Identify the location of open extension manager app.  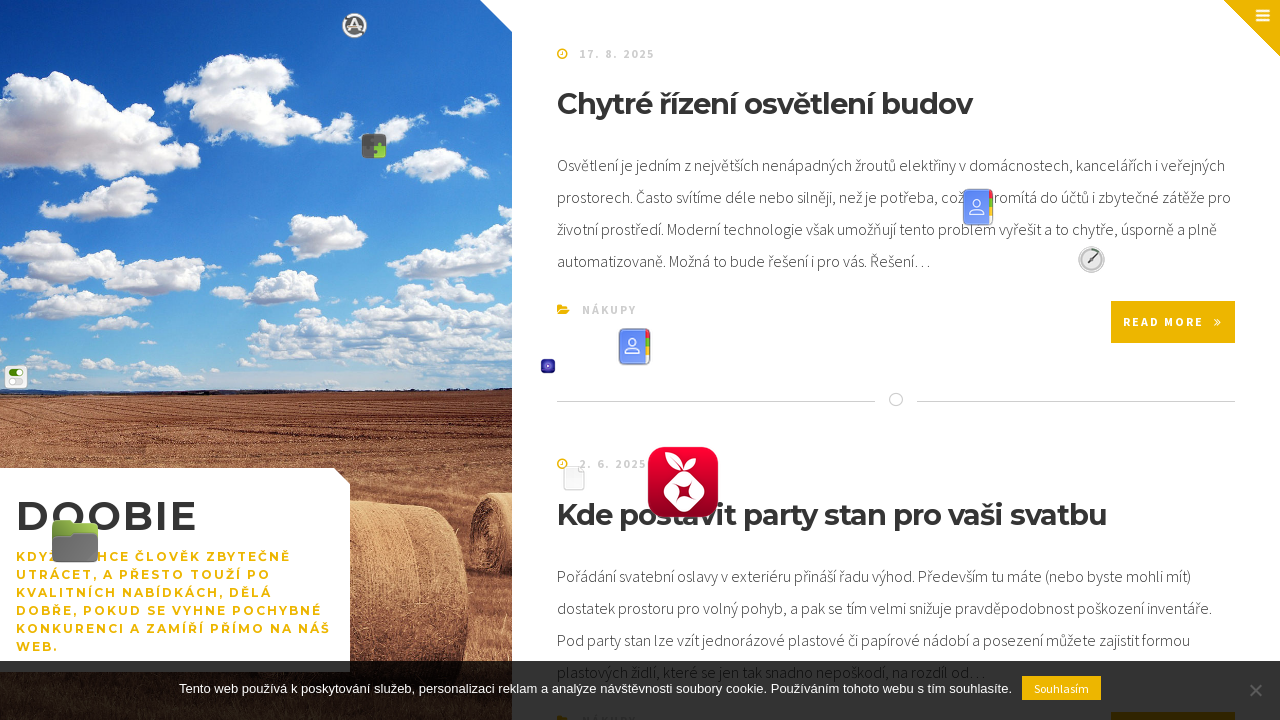
(374, 146).